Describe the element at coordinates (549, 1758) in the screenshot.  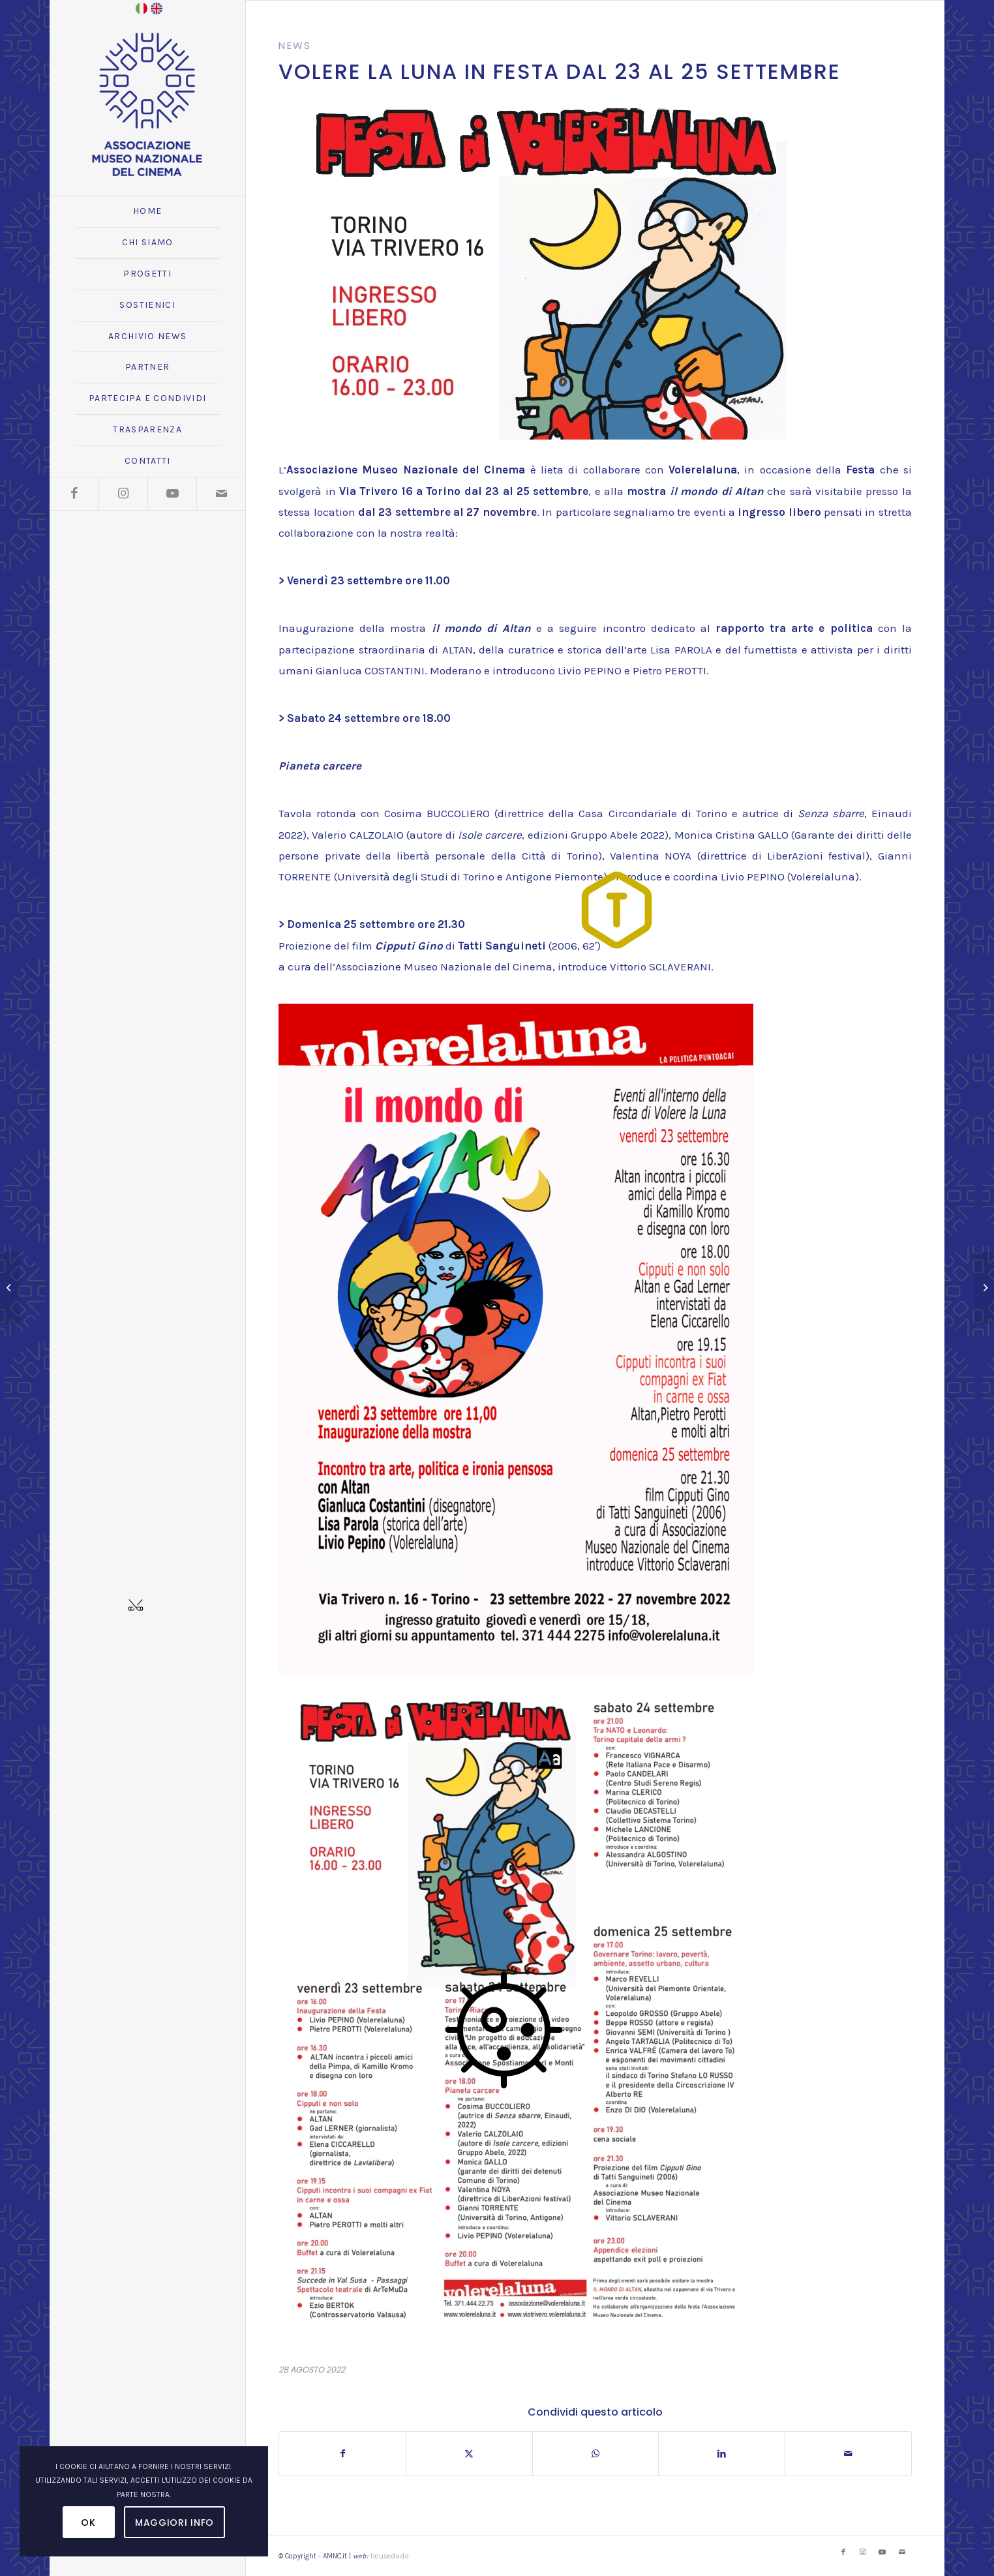
I see `change font size settings` at that location.